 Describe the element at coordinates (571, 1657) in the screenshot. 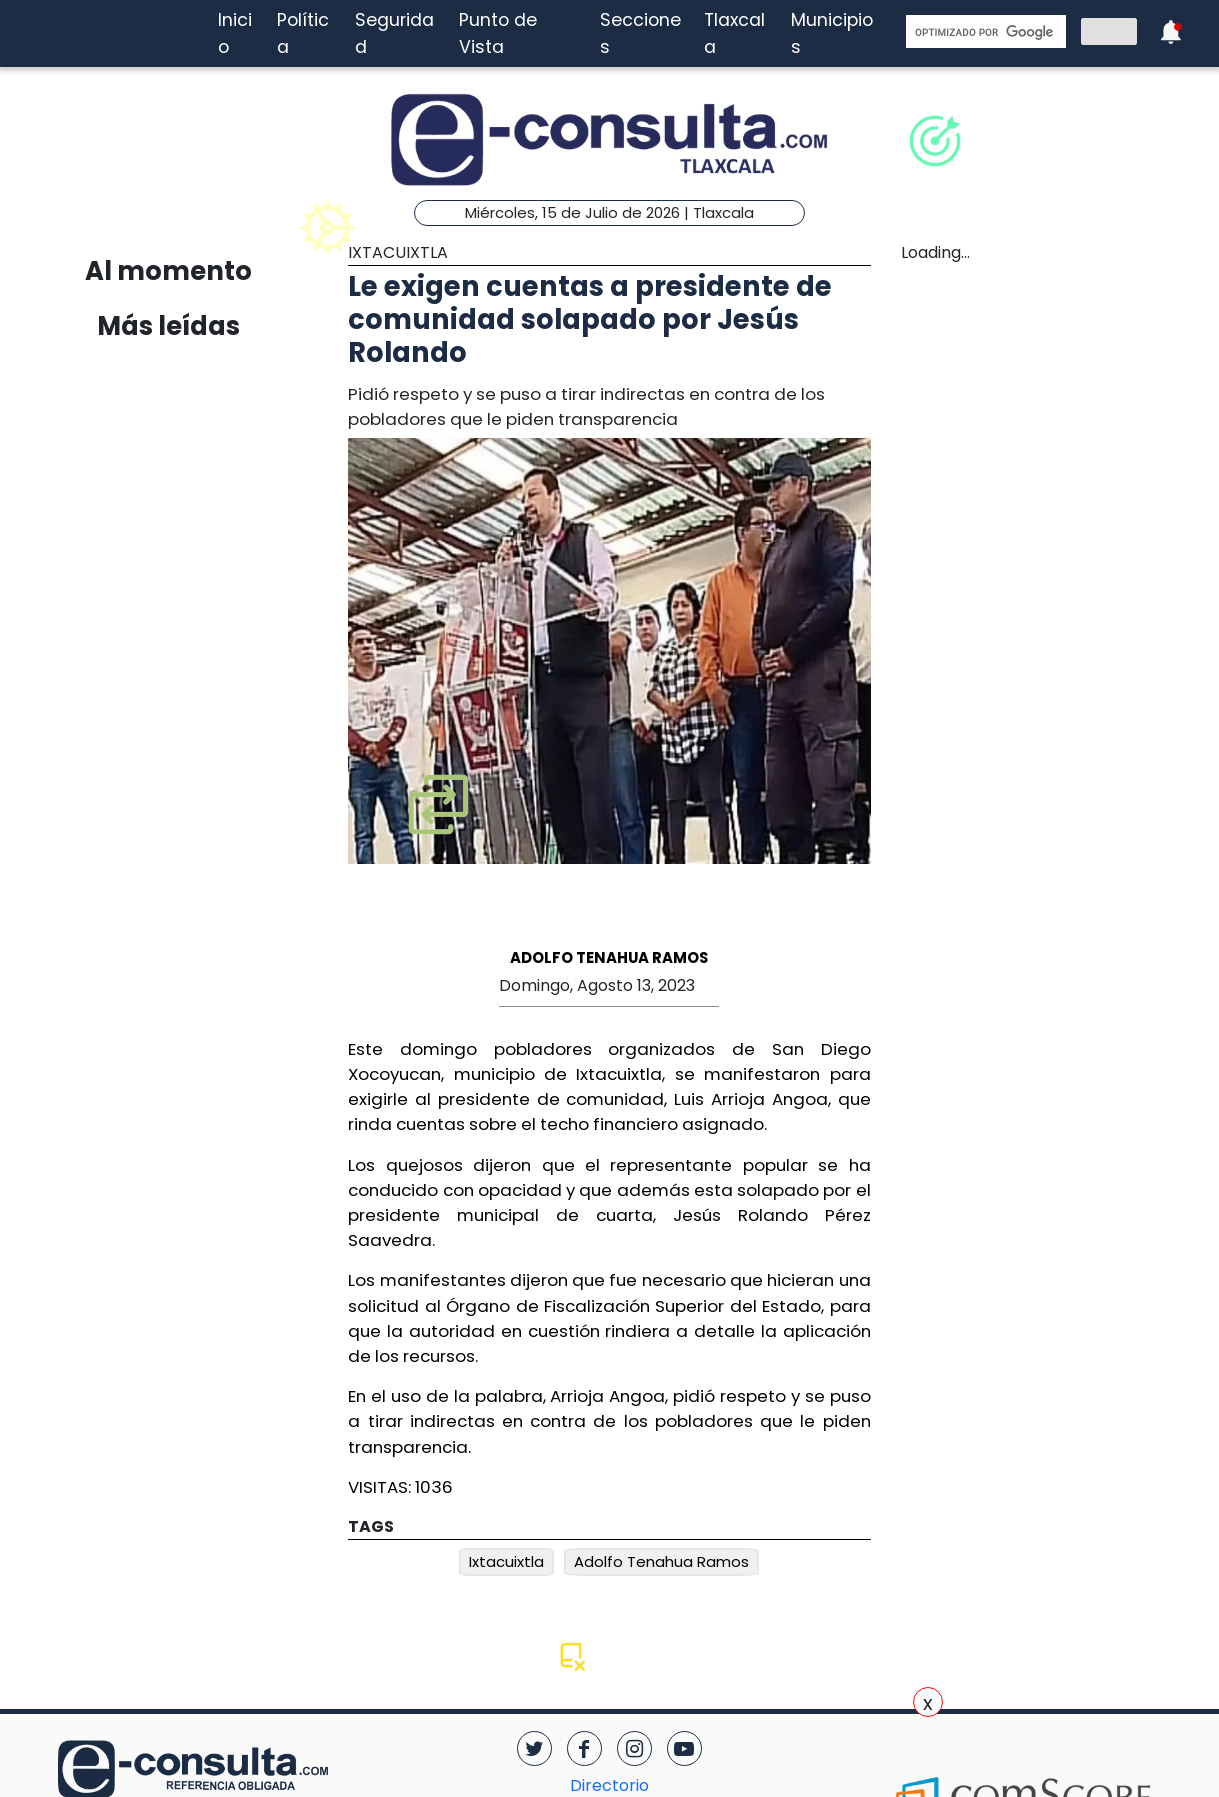

I see `indicates a deleted repository` at that location.